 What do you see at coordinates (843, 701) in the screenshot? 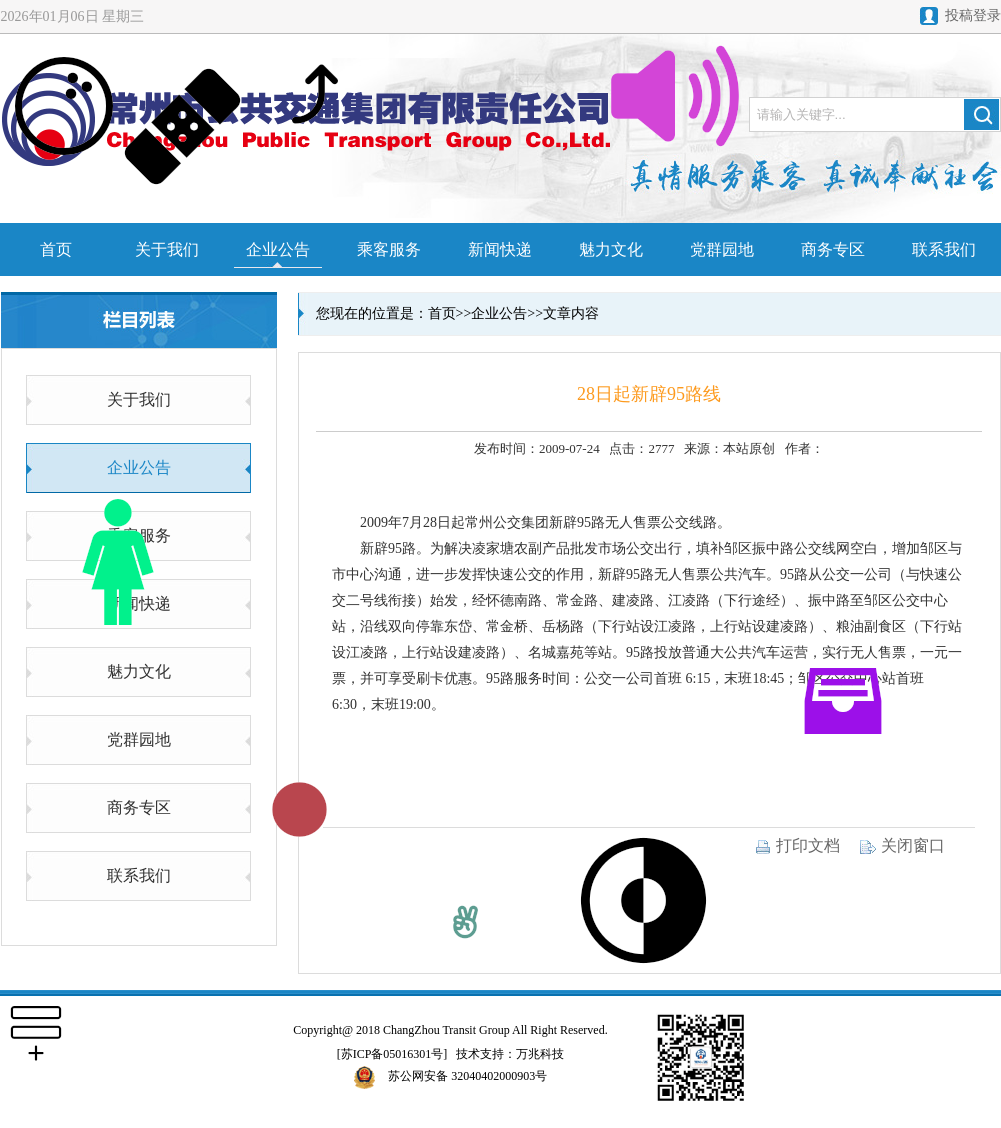
I see `view inbox or incoming files` at bounding box center [843, 701].